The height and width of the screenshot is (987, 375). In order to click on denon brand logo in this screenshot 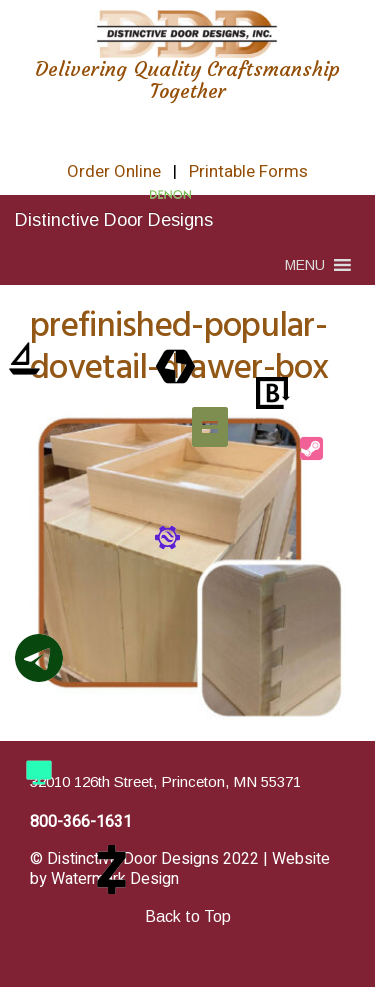, I will do `click(170, 194)`.